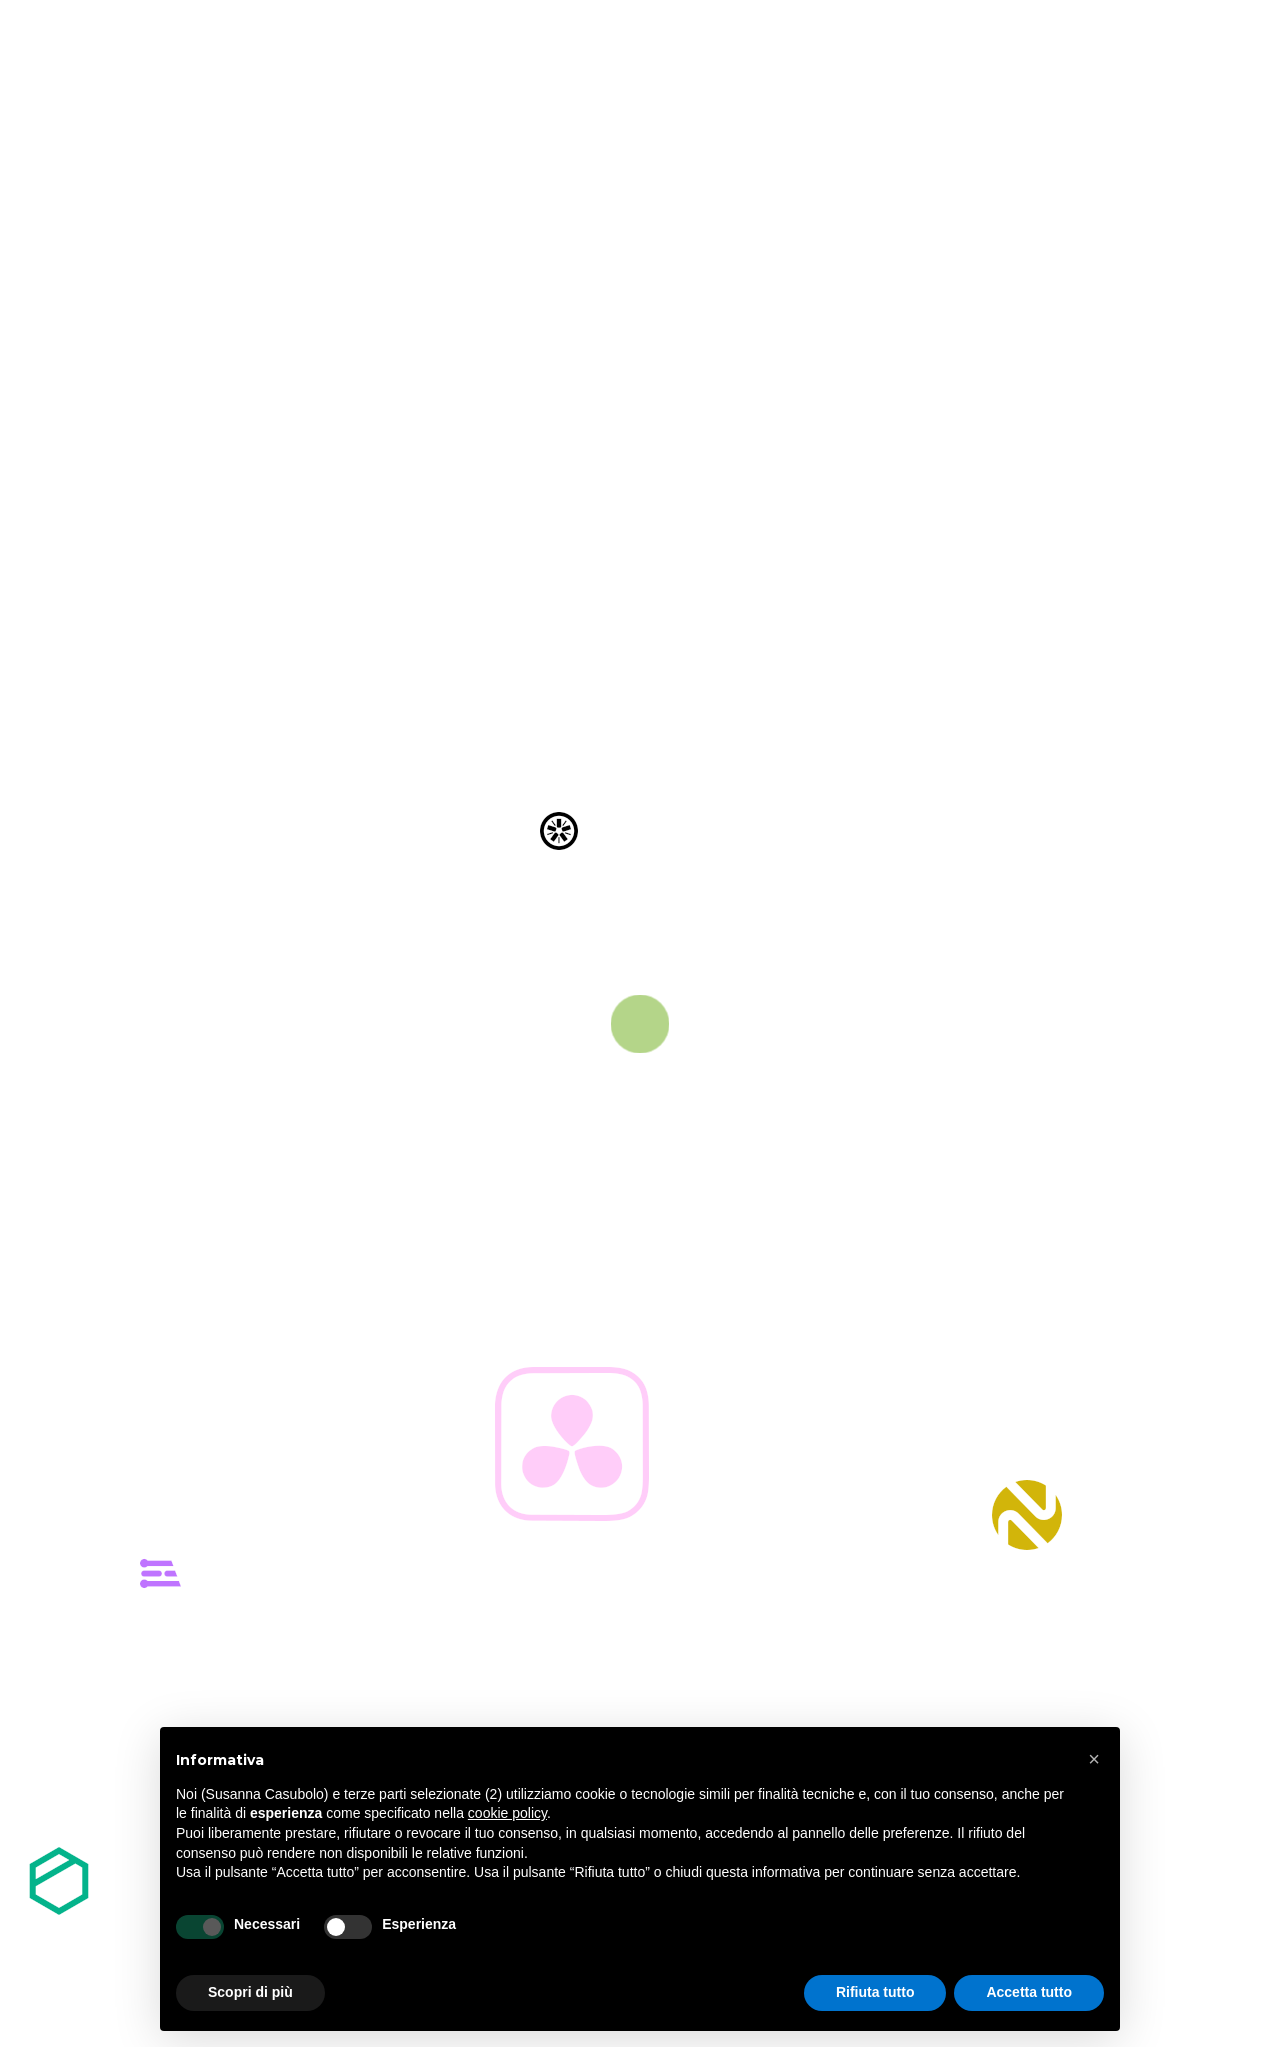 The width and height of the screenshot is (1280, 2047). Describe the element at coordinates (160, 1573) in the screenshot. I see `open Edge Impulse platform` at that location.